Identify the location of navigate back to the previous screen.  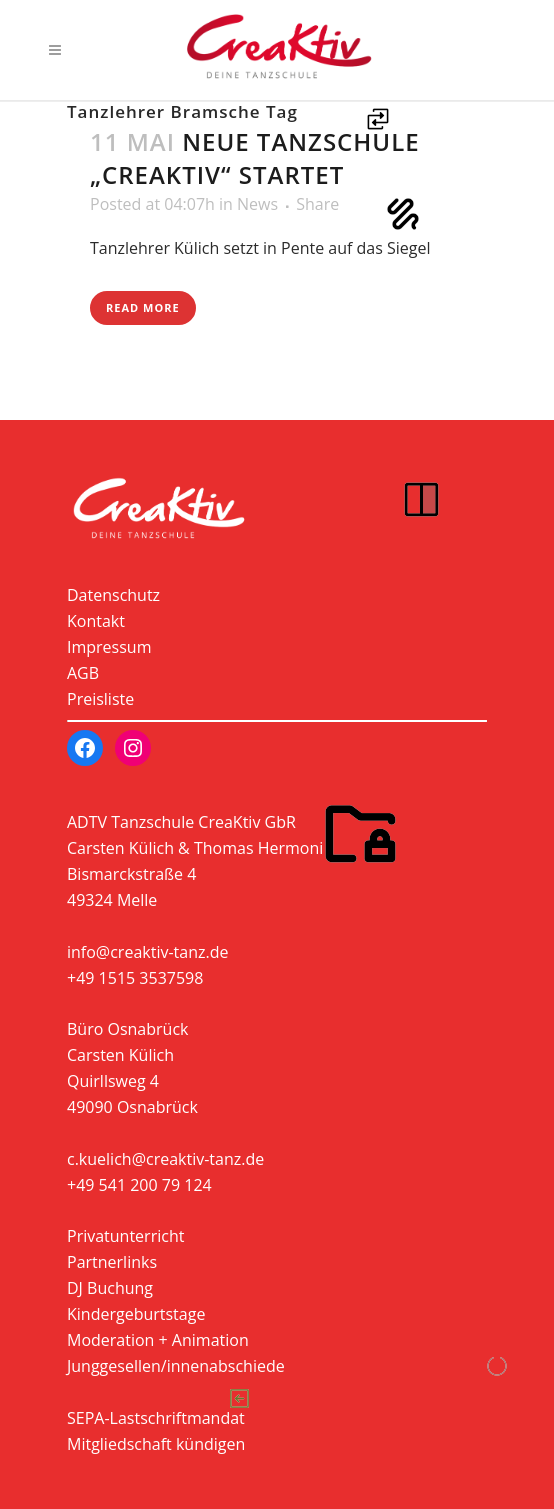
(239, 1398).